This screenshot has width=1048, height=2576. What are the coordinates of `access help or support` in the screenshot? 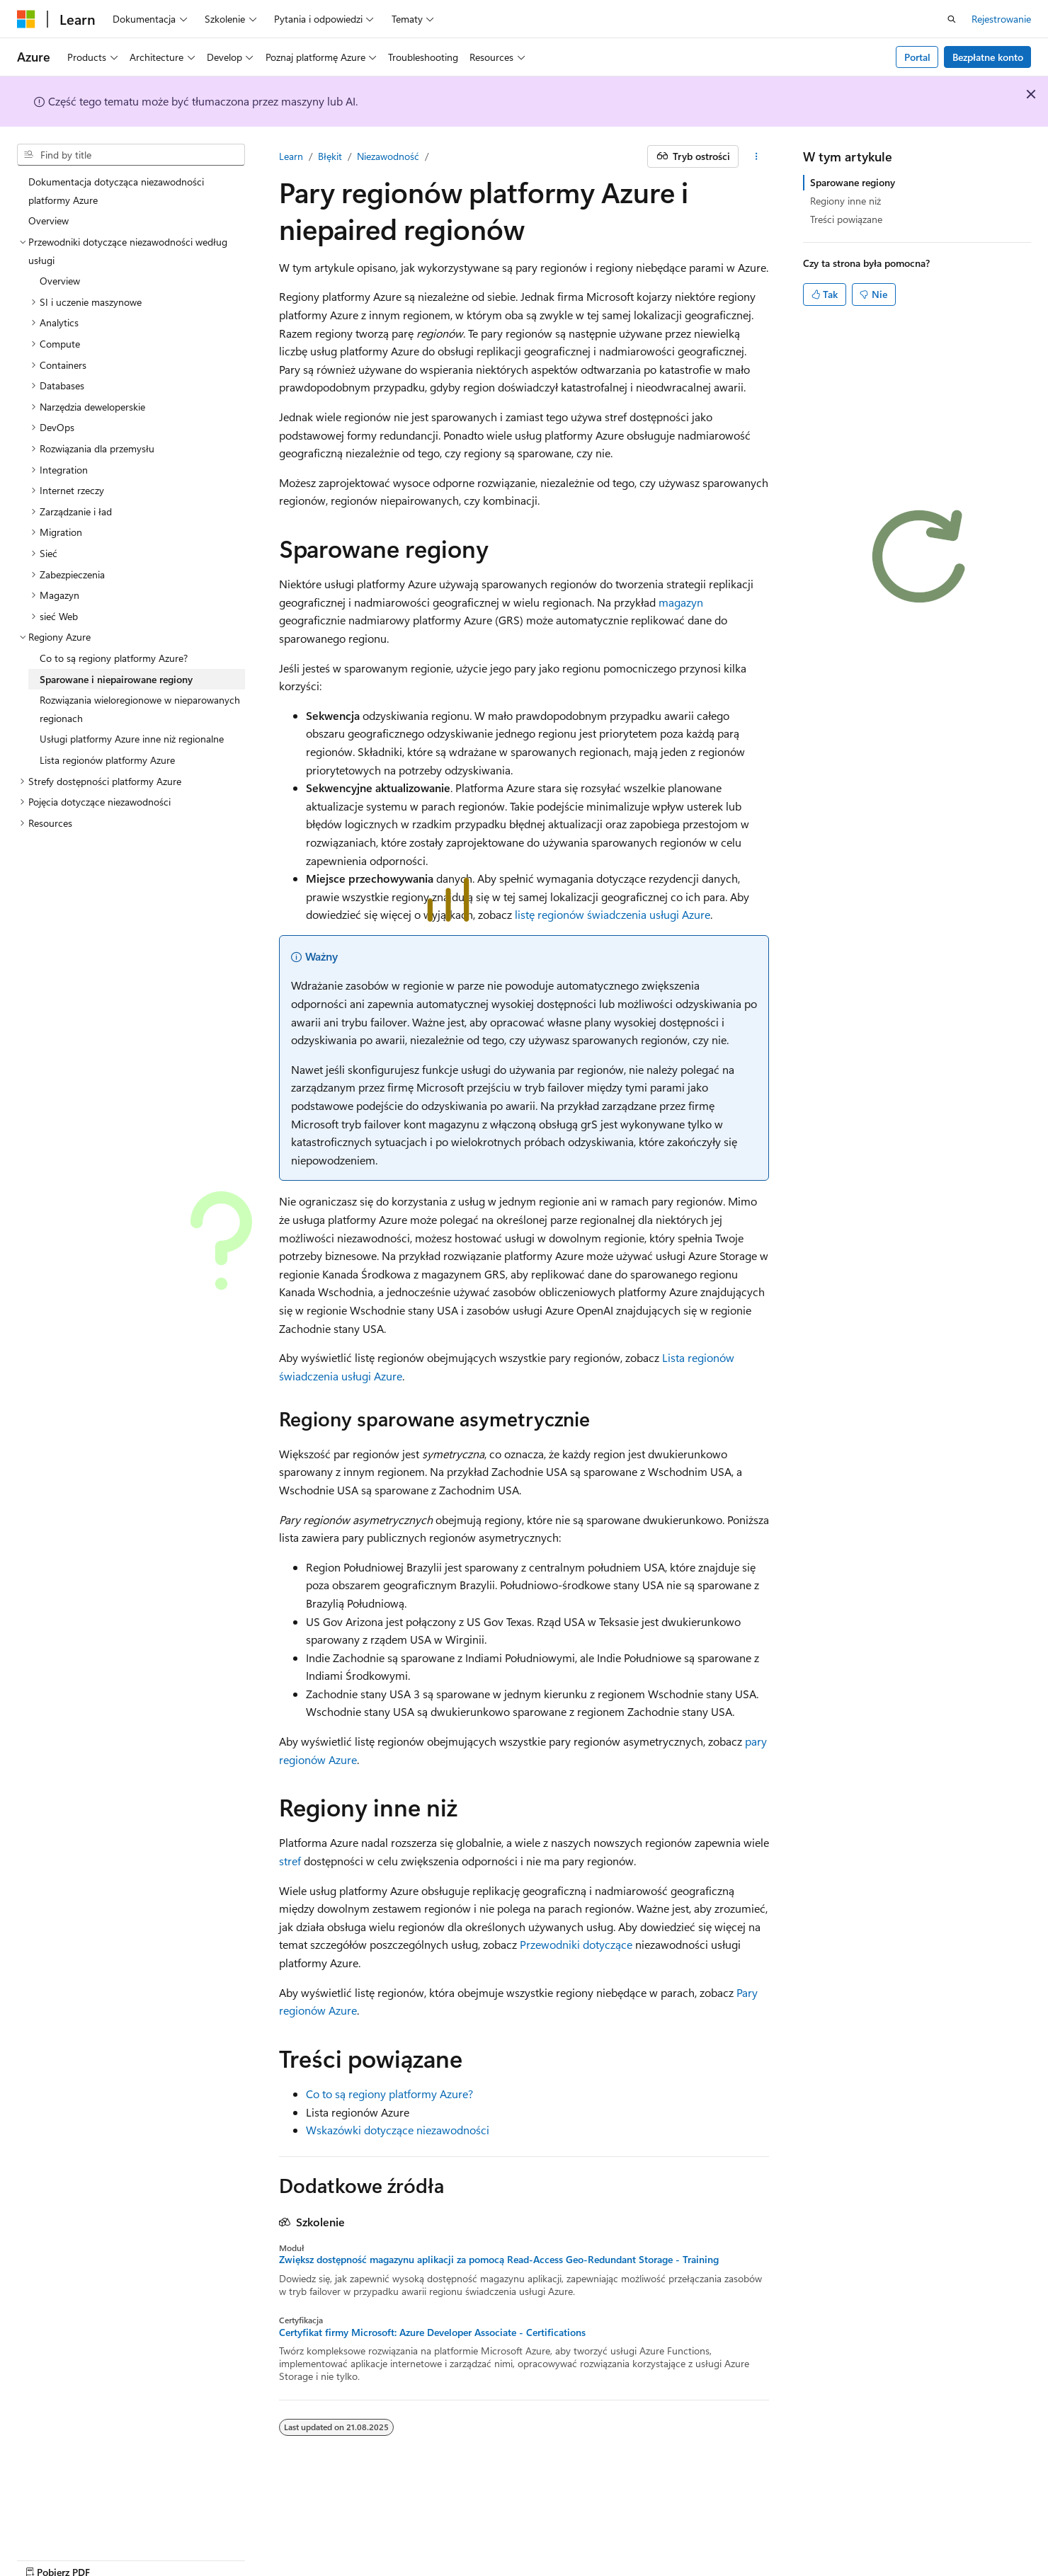 It's located at (221, 1240).